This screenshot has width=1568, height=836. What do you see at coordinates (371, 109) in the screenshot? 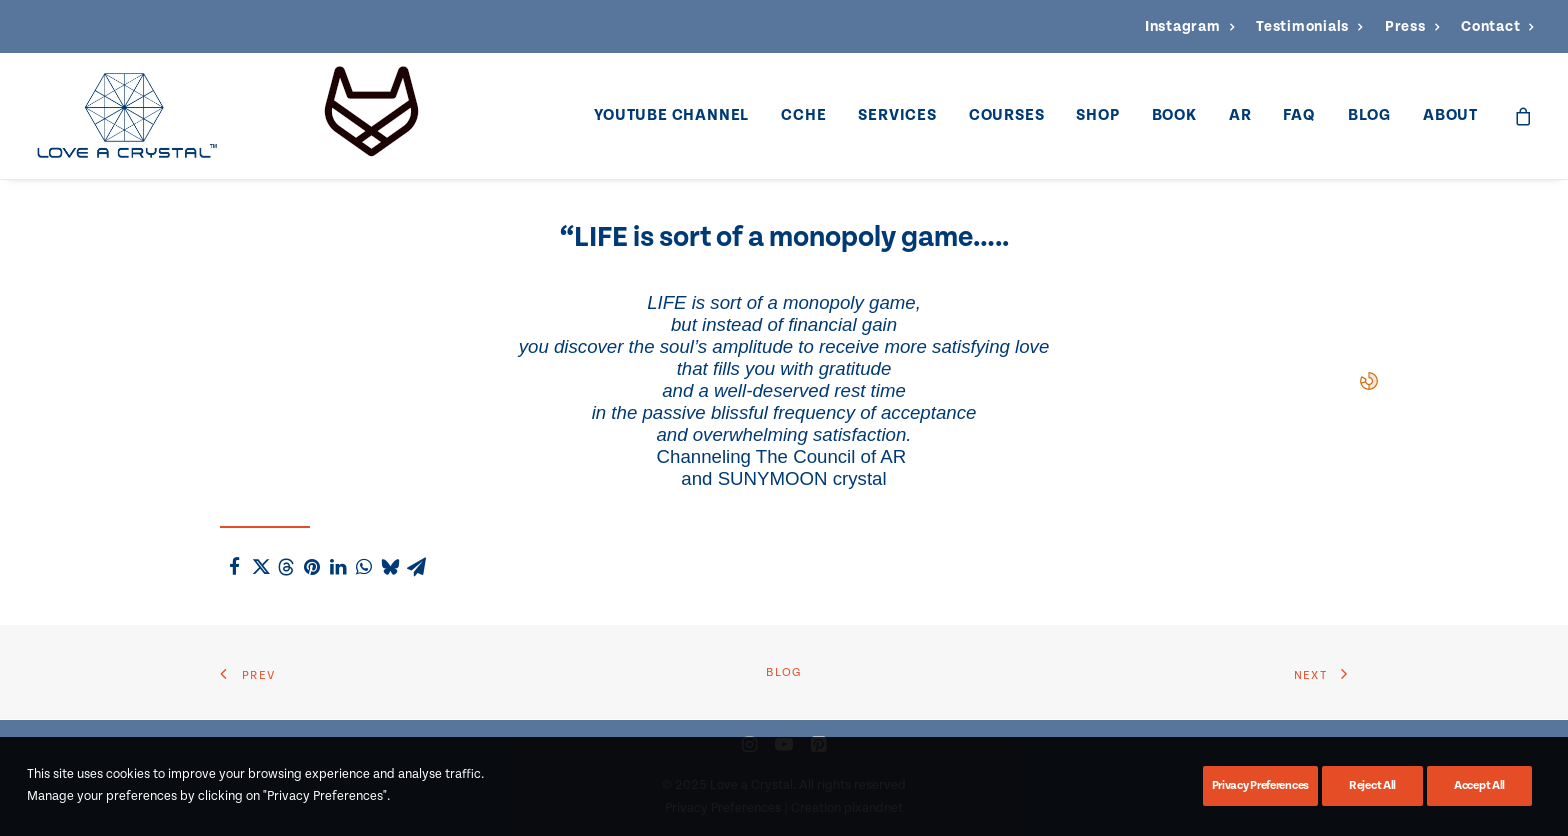
I see `open GitLab repository` at bounding box center [371, 109].